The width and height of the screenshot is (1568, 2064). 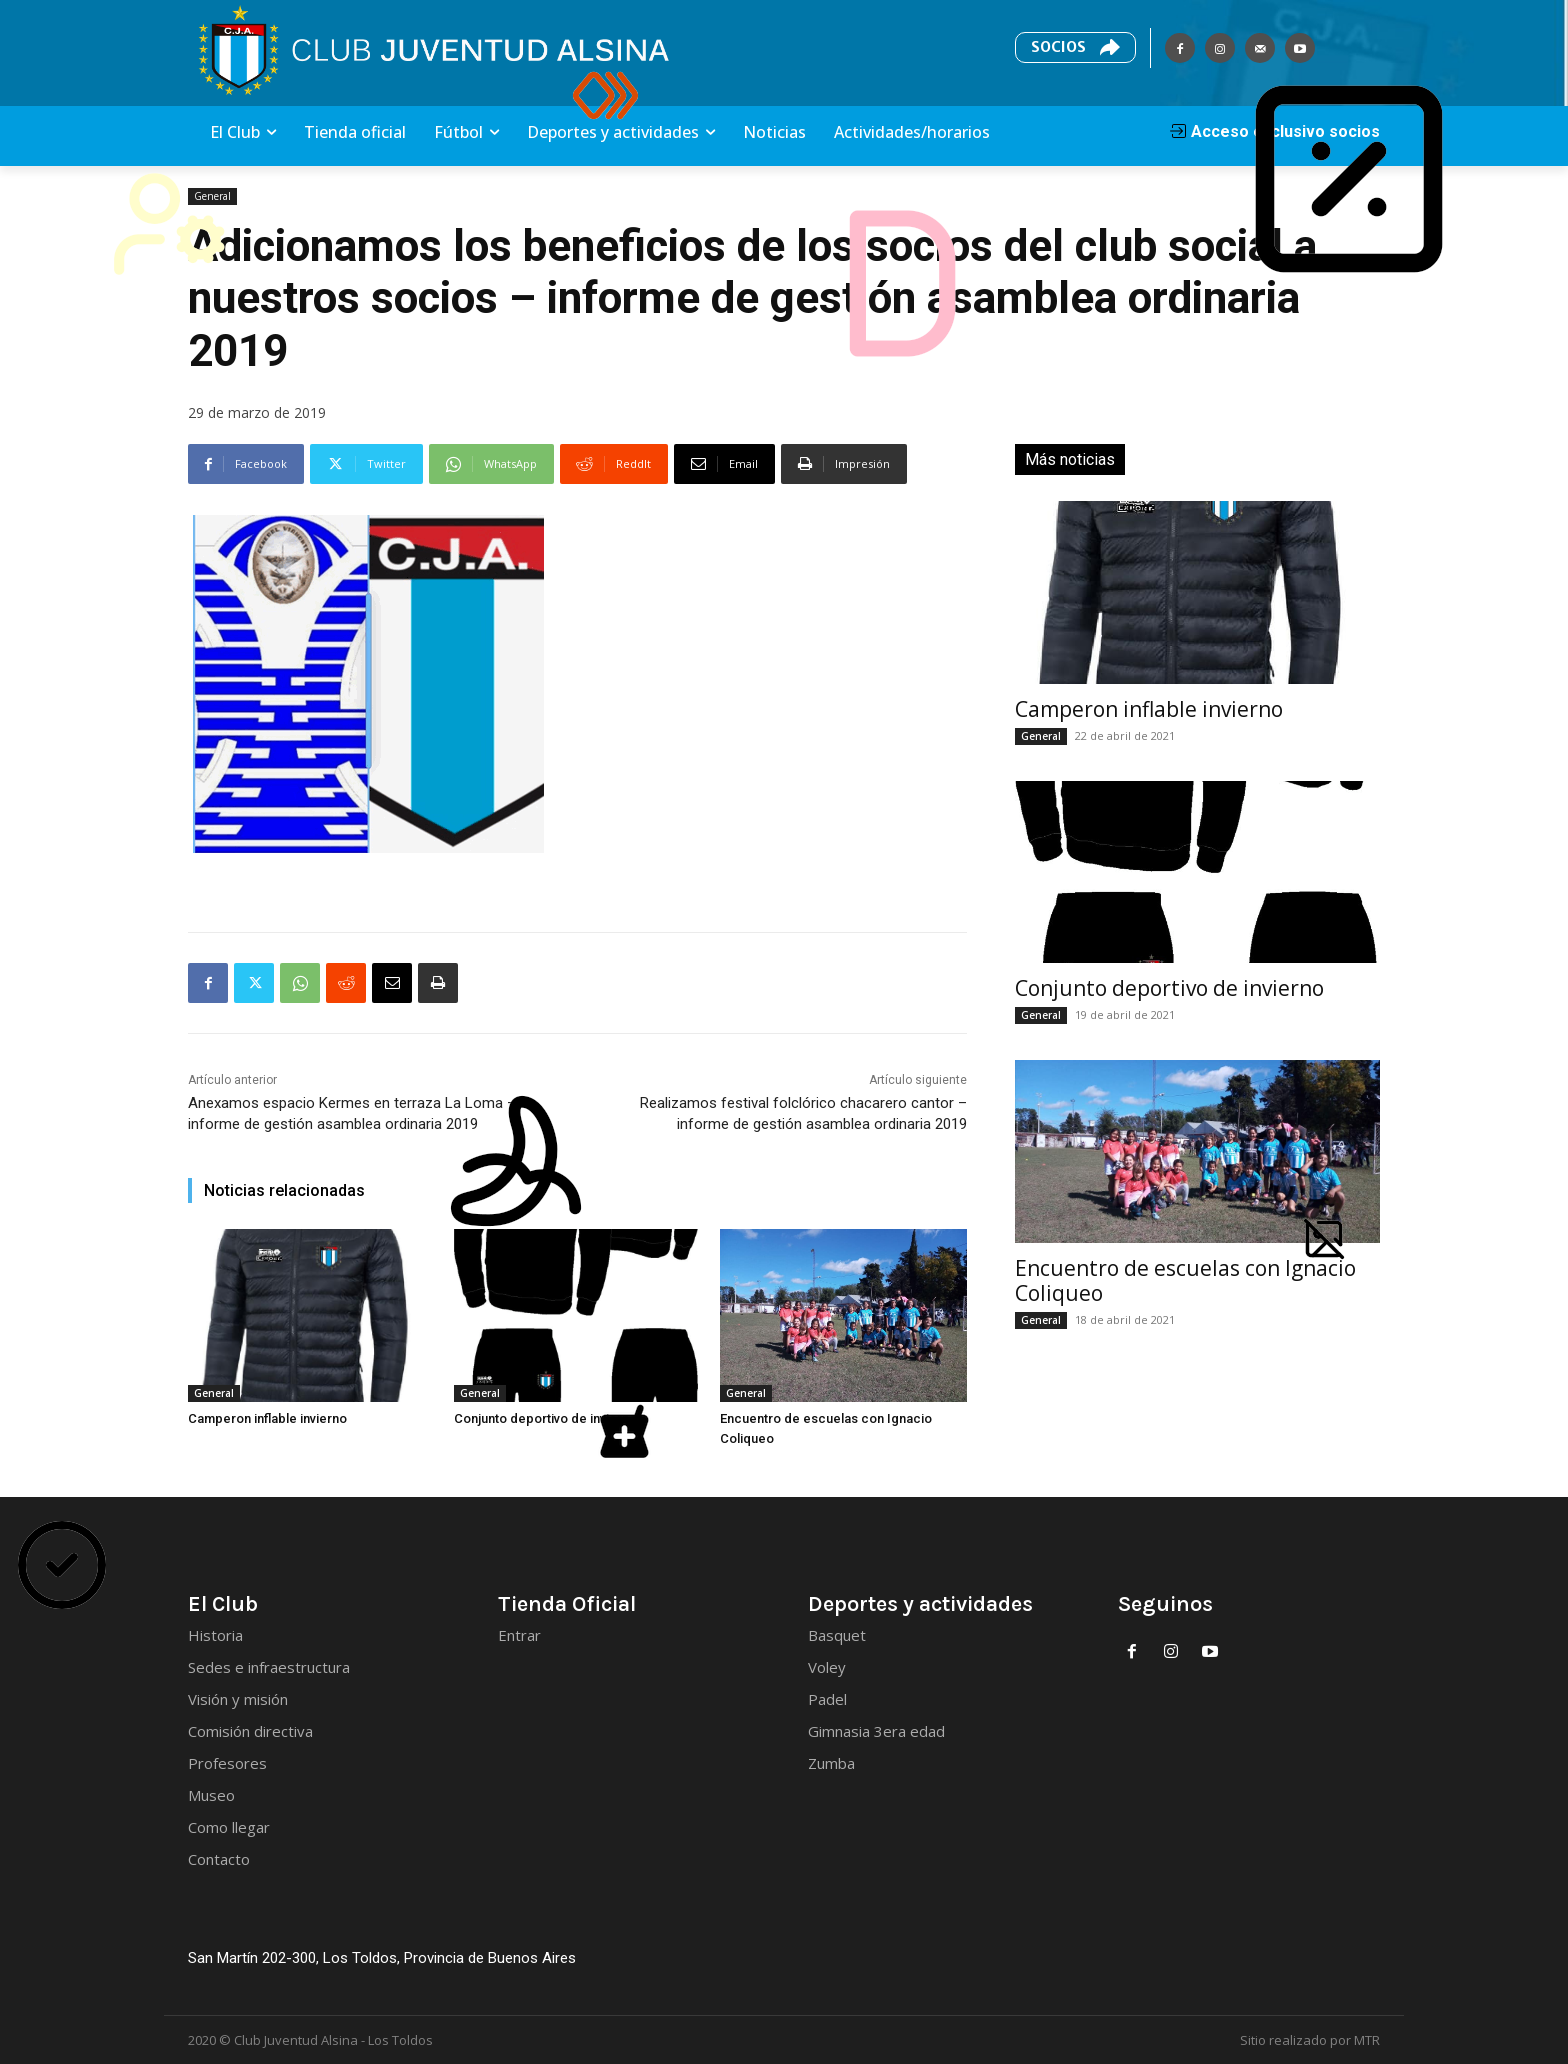 What do you see at coordinates (1349, 179) in the screenshot?
I see `view or apply a discount` at bounding box center [1349, 179].